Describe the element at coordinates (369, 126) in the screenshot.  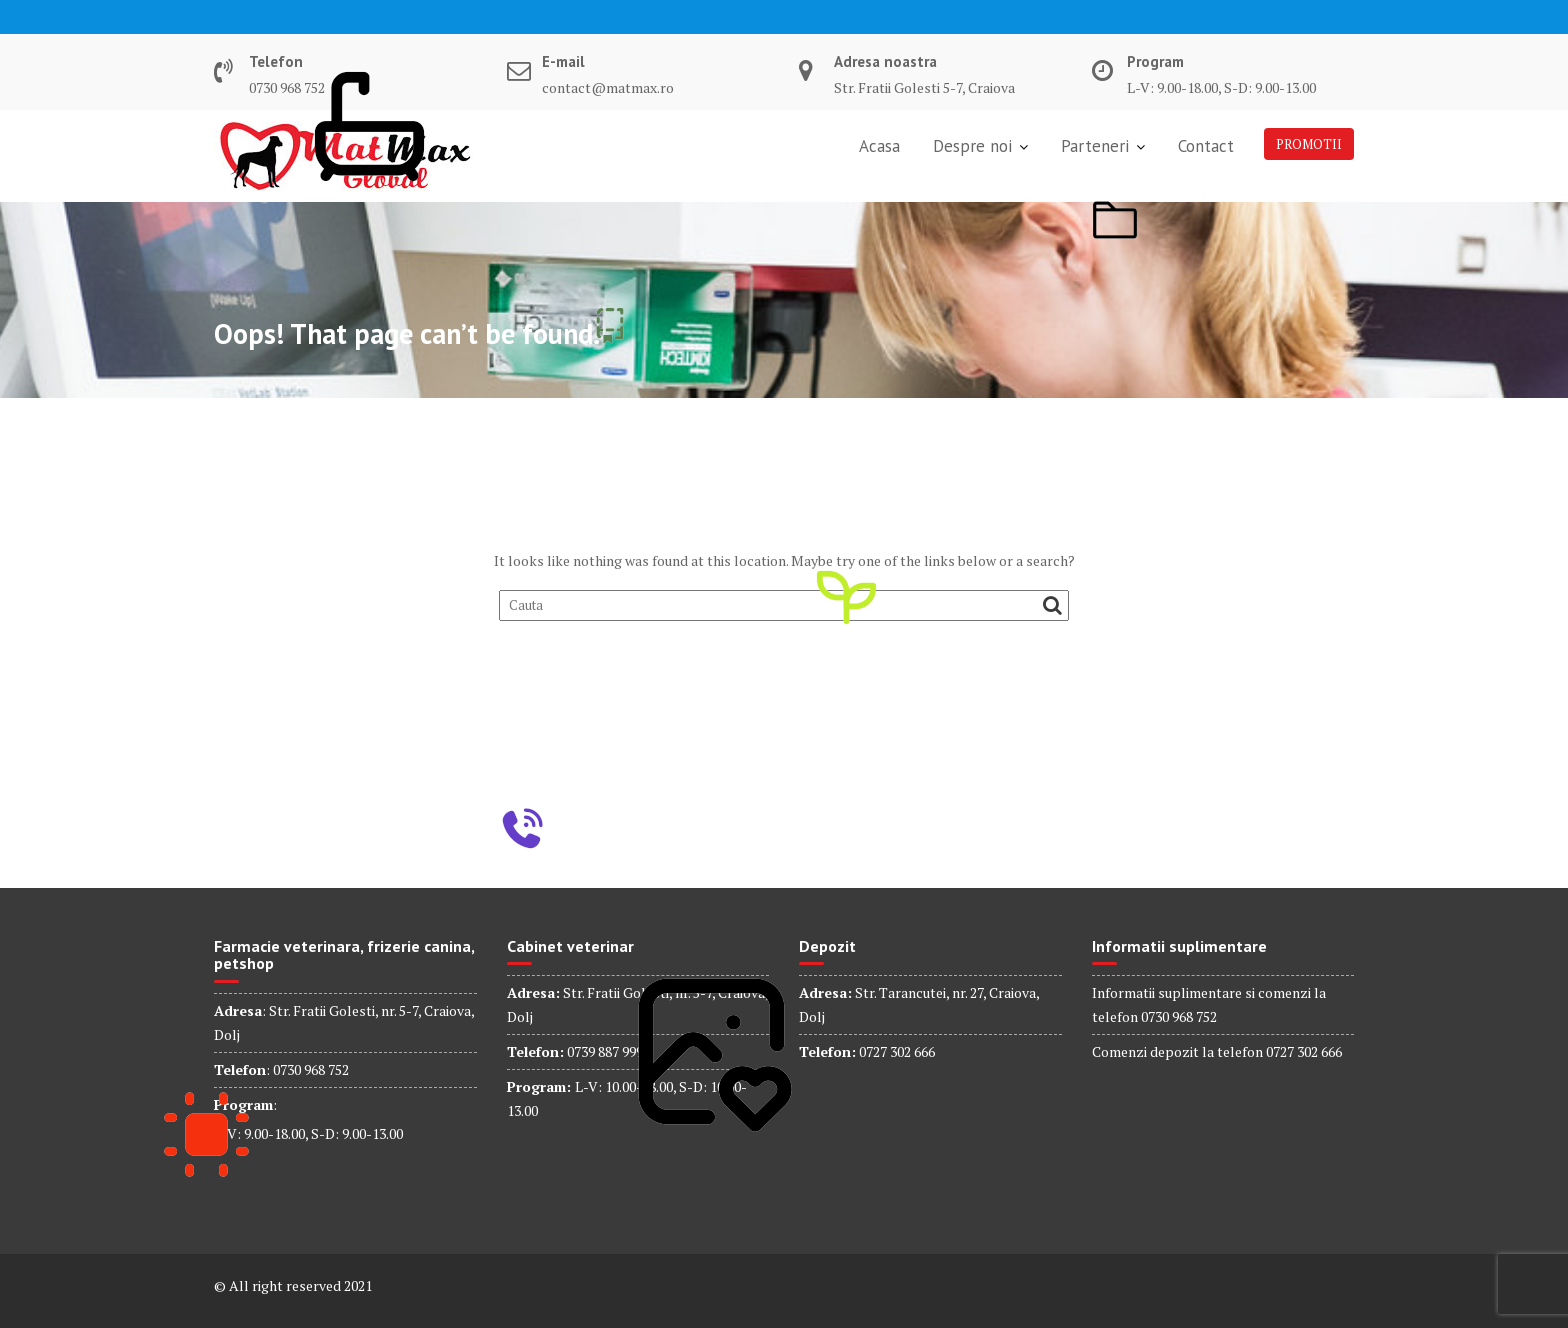
I see `indicates bathroom amenities available` at that location.